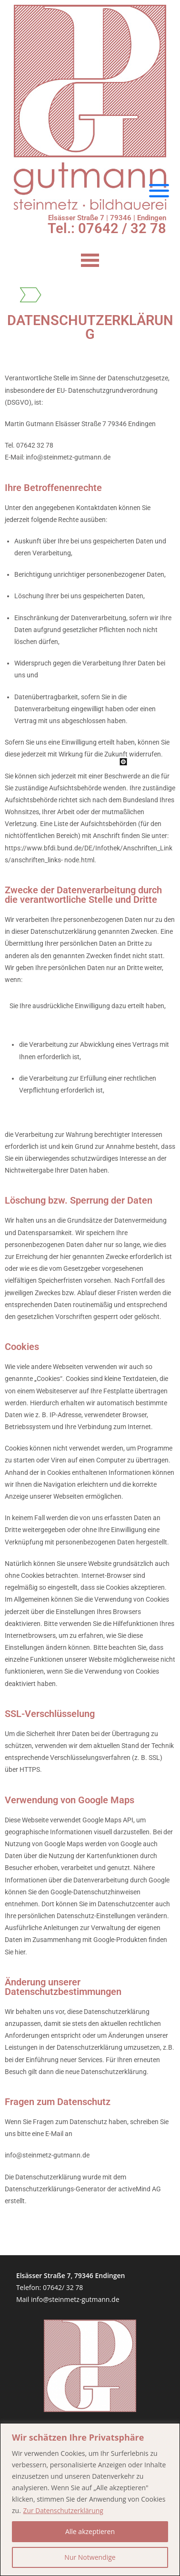  What do you see at coordinates (159, 191) in the screenshot?
I see `open navigation menu` at bounding box center [159, 191].